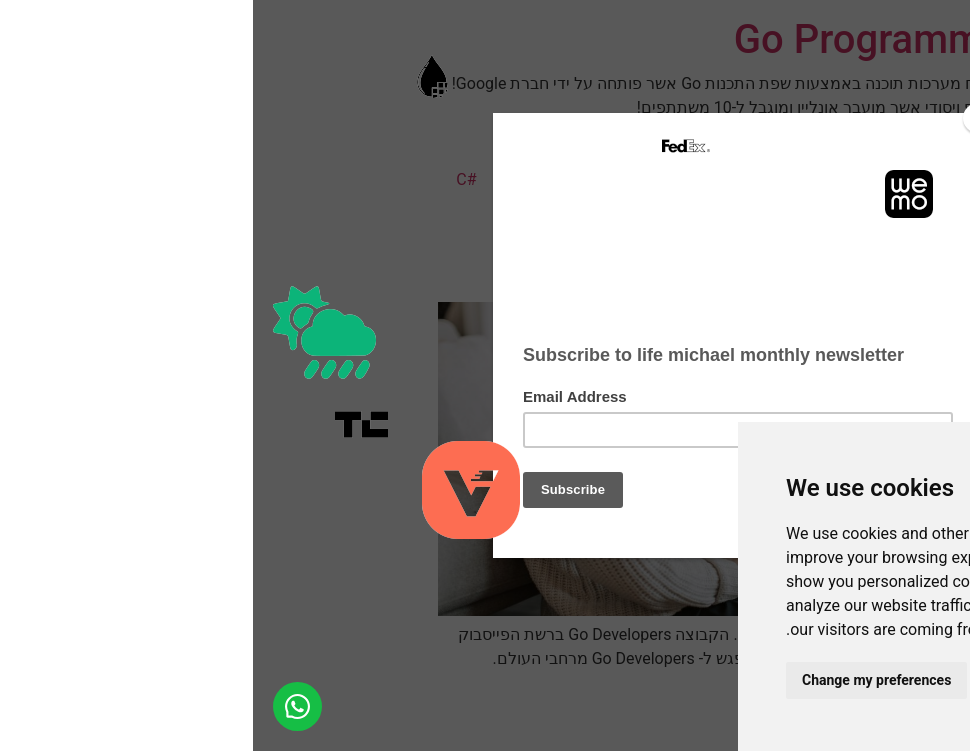  Describe the element at coordinates (471, 490) in the screenshot. I see `verdaccio private npm registry logo` at that location.